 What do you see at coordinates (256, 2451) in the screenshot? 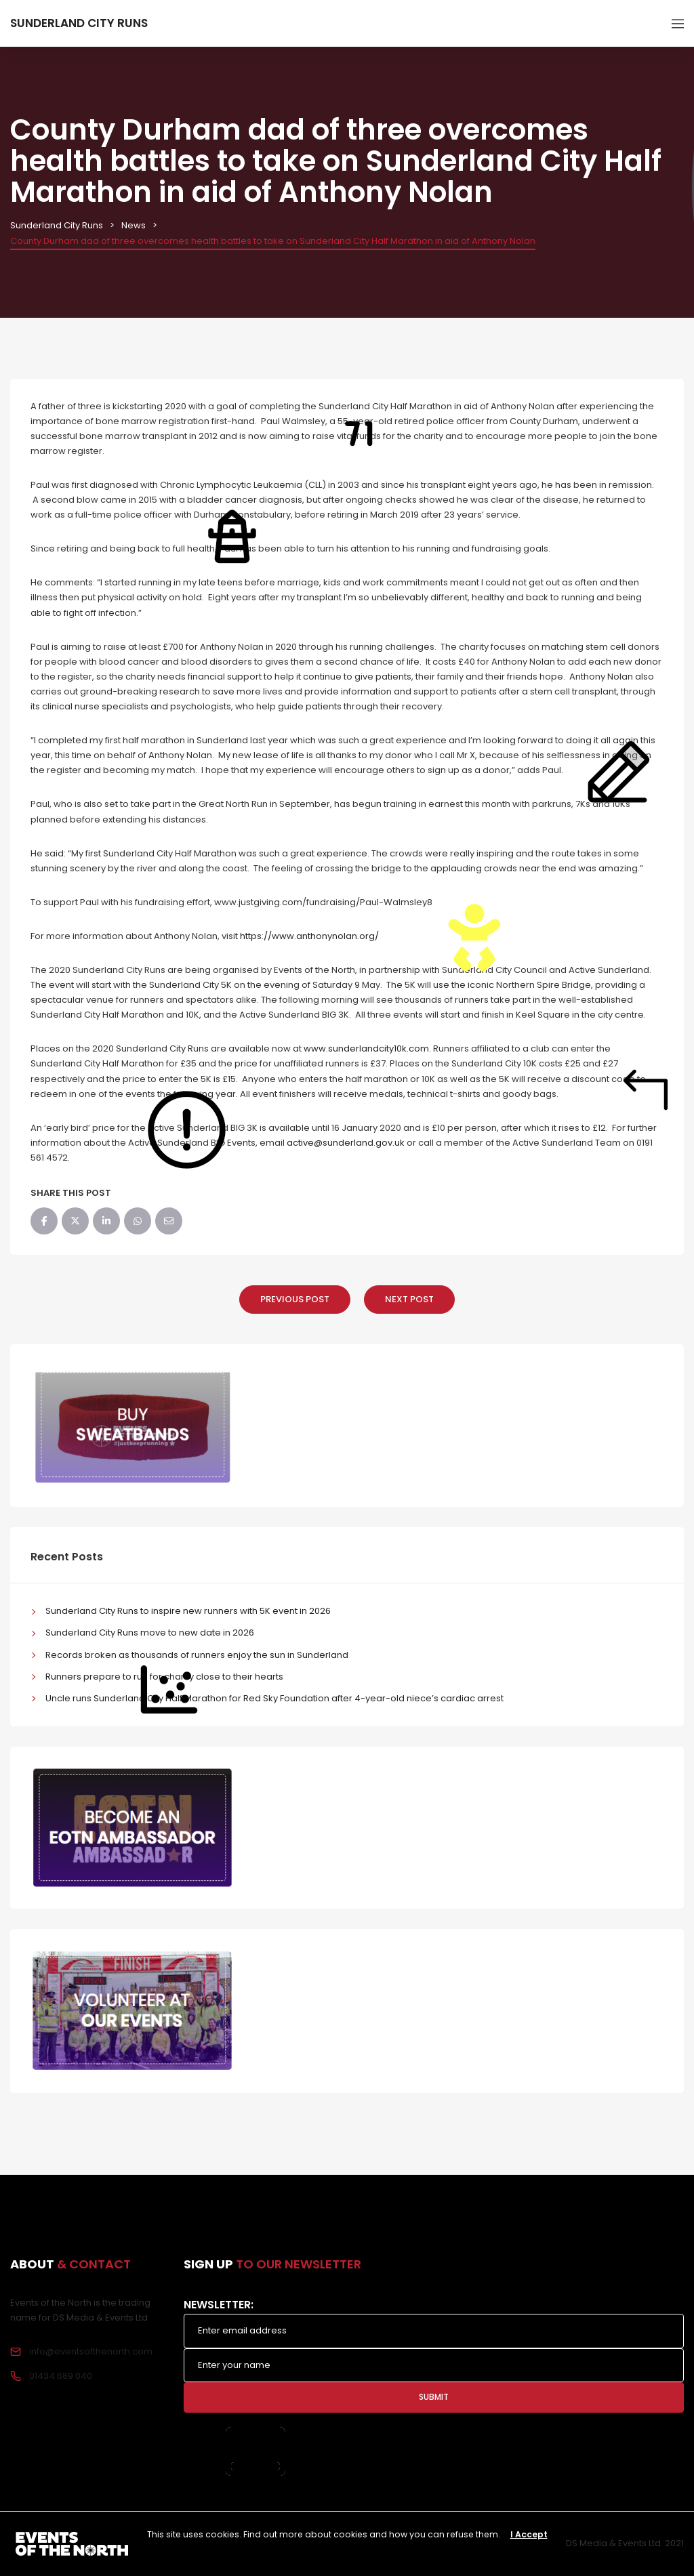
I see `add a call-to-action overlay to video content` at bounding box center [256, 2451].